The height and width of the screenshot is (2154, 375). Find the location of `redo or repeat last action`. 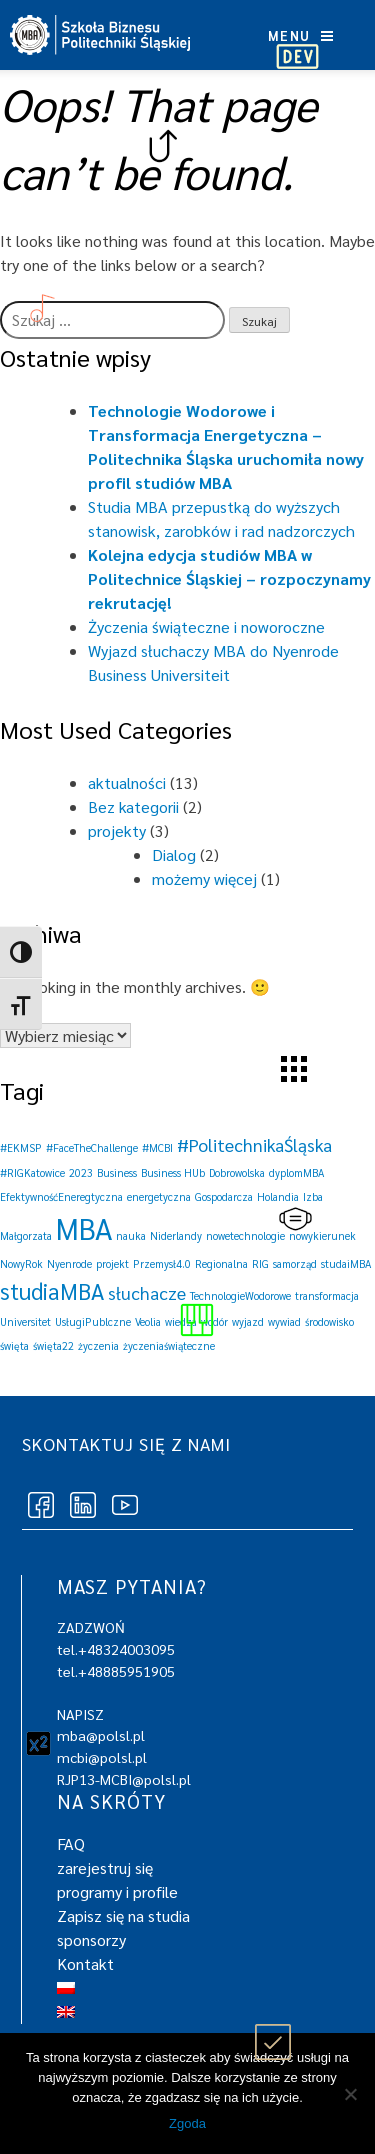

redo or repeat last action is located at coordinates (162, 146).